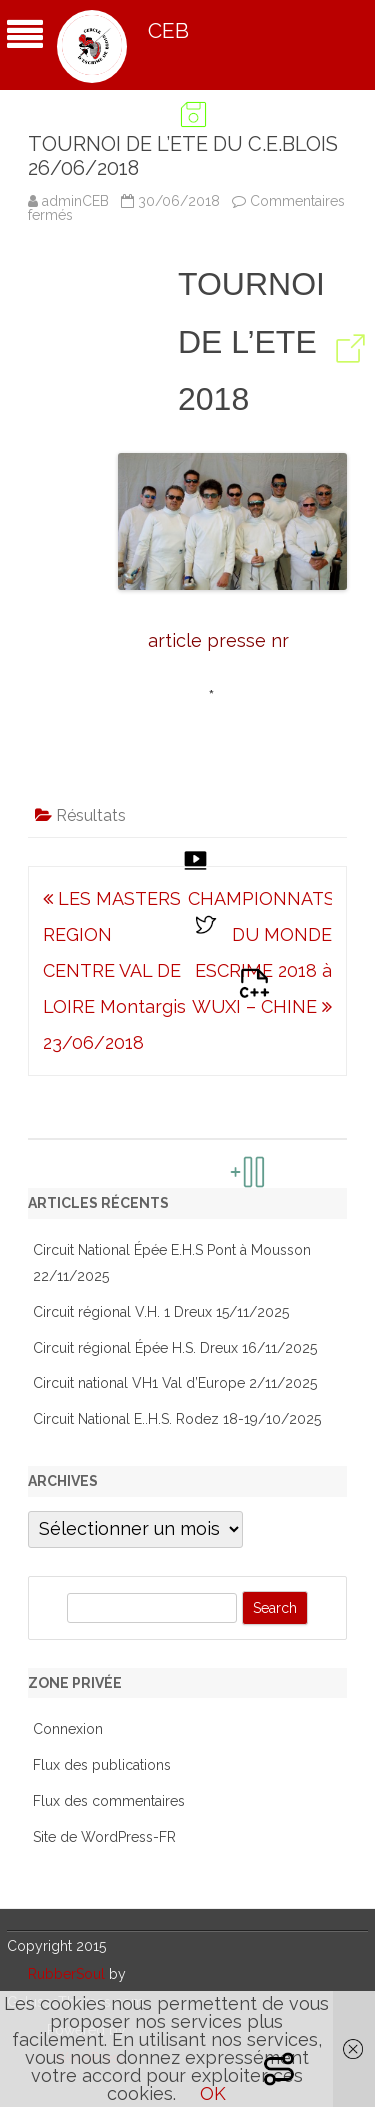  What do you see at coordinates (250, 1172) in the screenshot?
I see `add a new column to the left` at bounding box center [250, 1172].